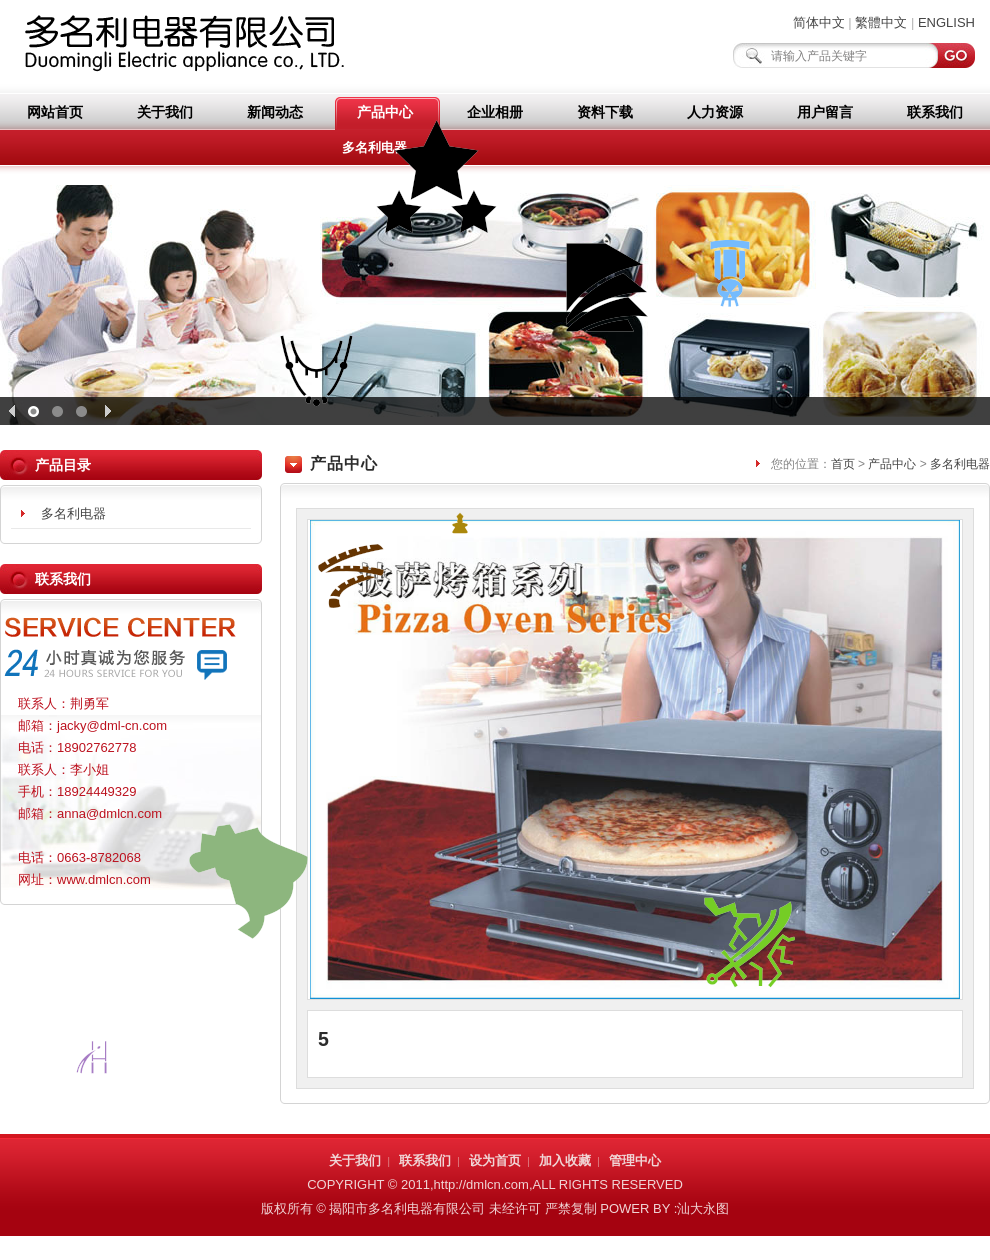  I want to click on activate lightning sword ability, so click(749, 942).